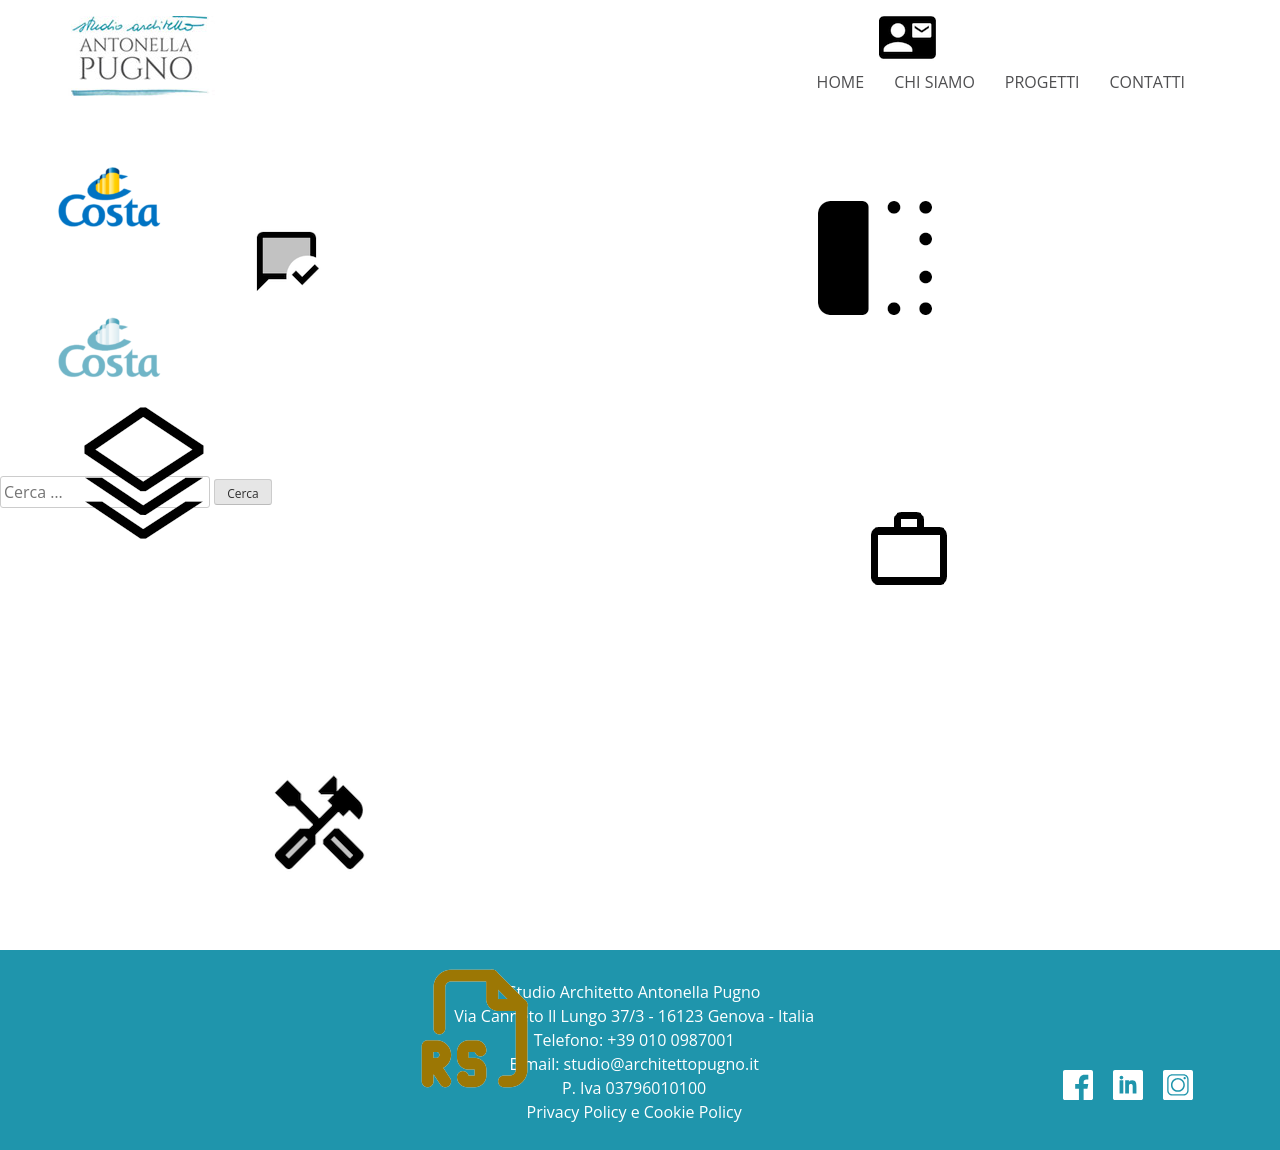 The width and height of the screenshot is (1280, 1150). What do you see at coordinates (319, 824) in the screenshot?
I see `access tools and settings` at bounding box center [319, 824].